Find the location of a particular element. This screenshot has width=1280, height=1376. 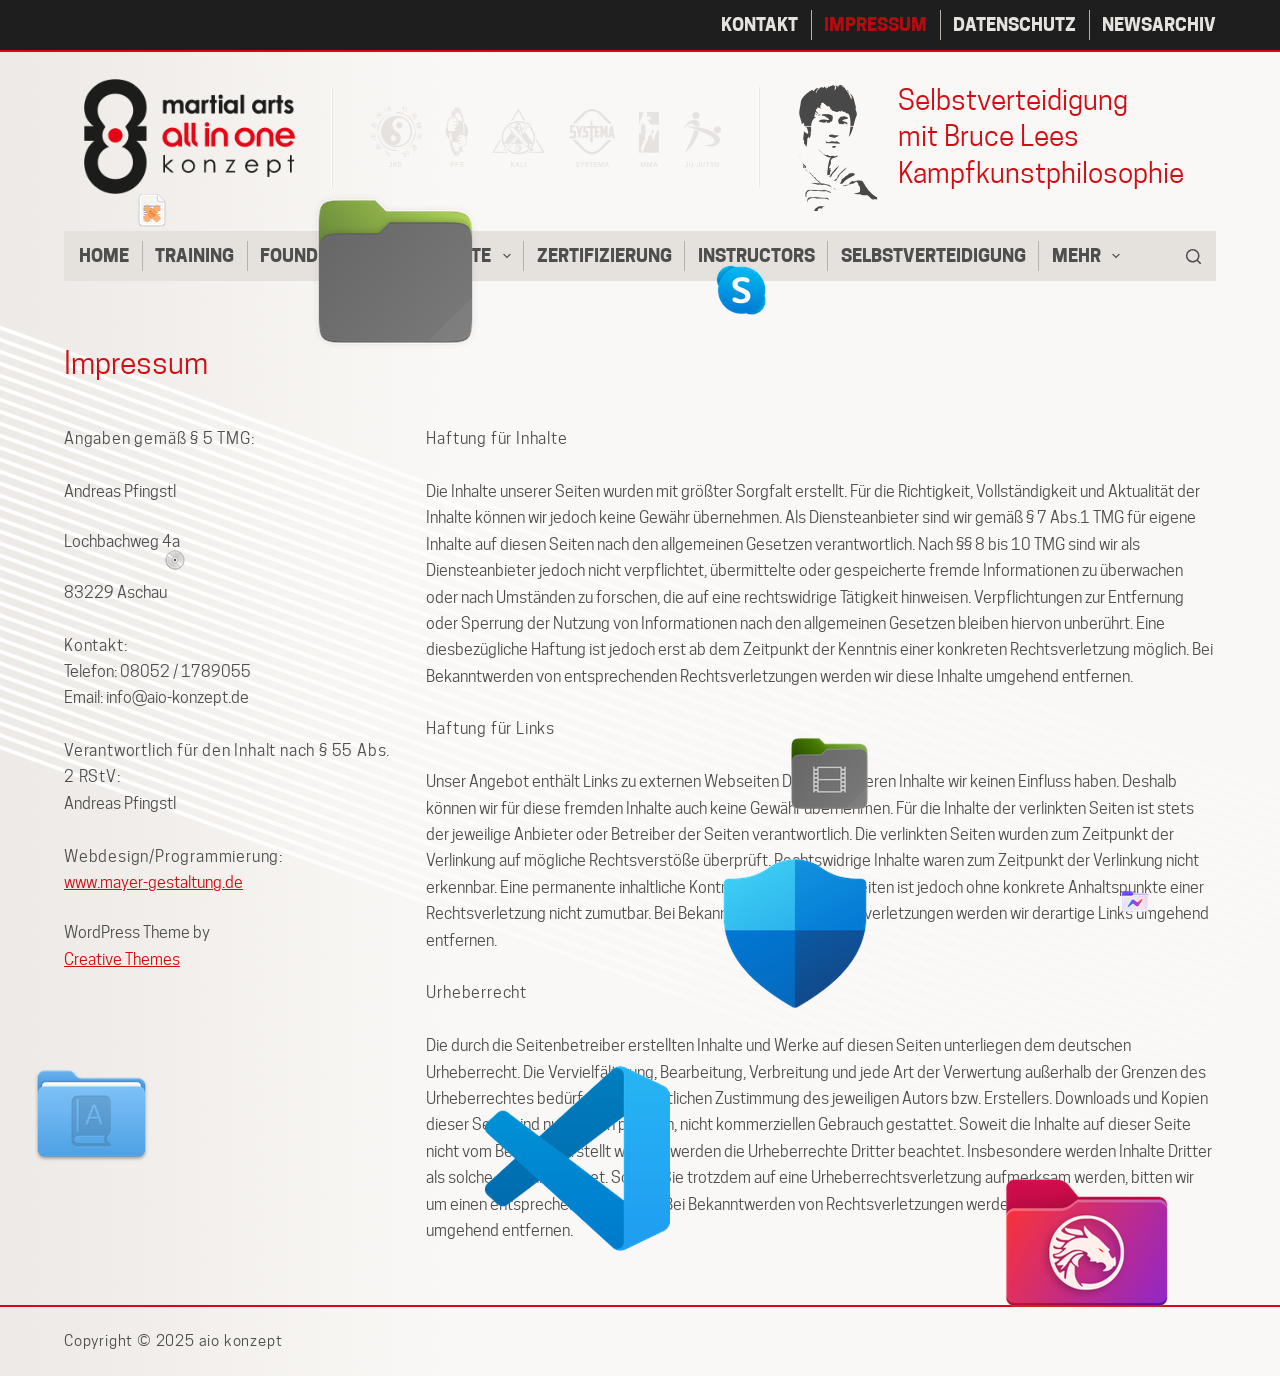

a patch or diff file for code changes is located at coordinates (152, 210).